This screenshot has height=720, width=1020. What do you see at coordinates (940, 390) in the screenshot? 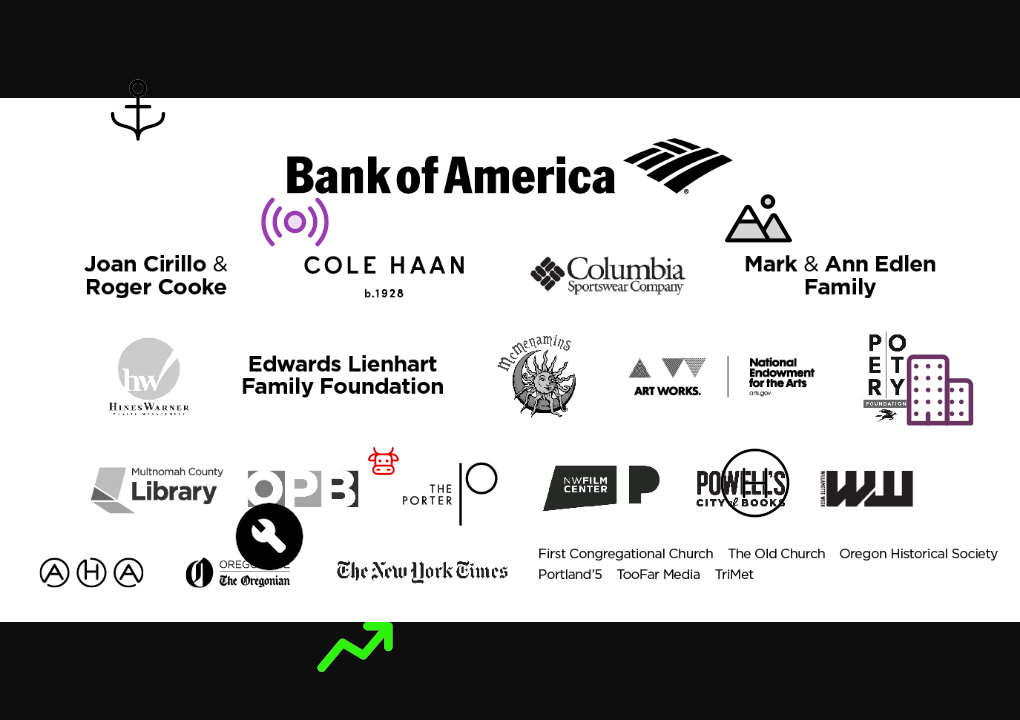
I see `view business or company information` at bounding box center [940, 390].